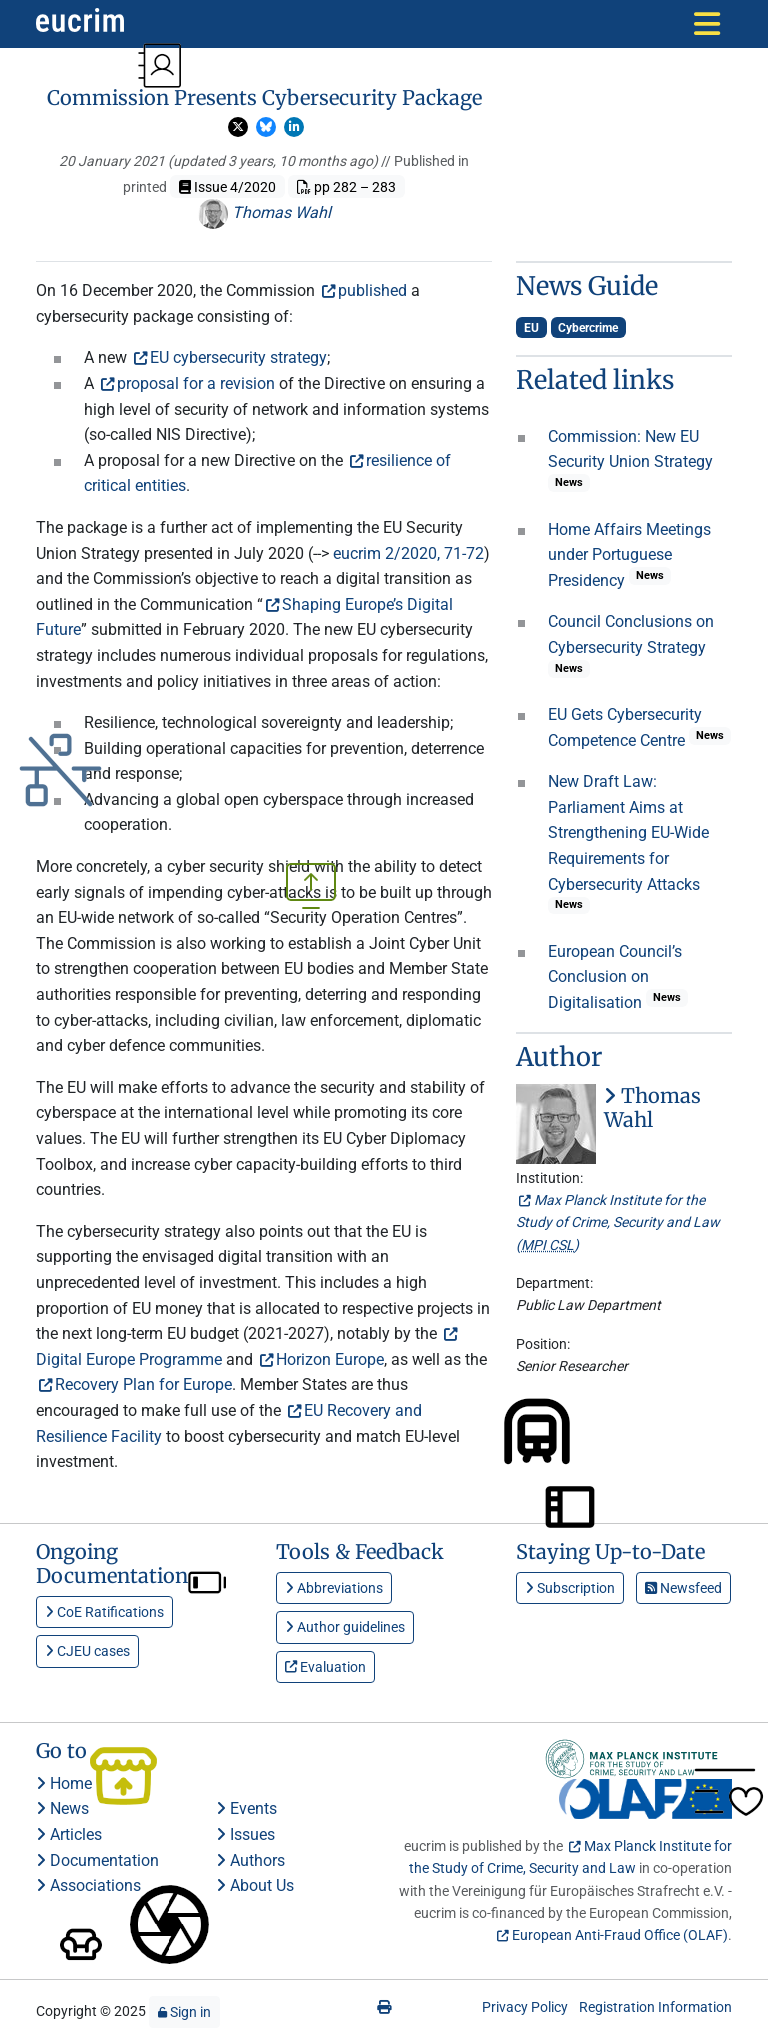 Image resolution: width=768 pixels, height=2034 pixels. Describe the element at coordinates (206, 1582) in the screenshot. I see `indicates low battery status` at that location.